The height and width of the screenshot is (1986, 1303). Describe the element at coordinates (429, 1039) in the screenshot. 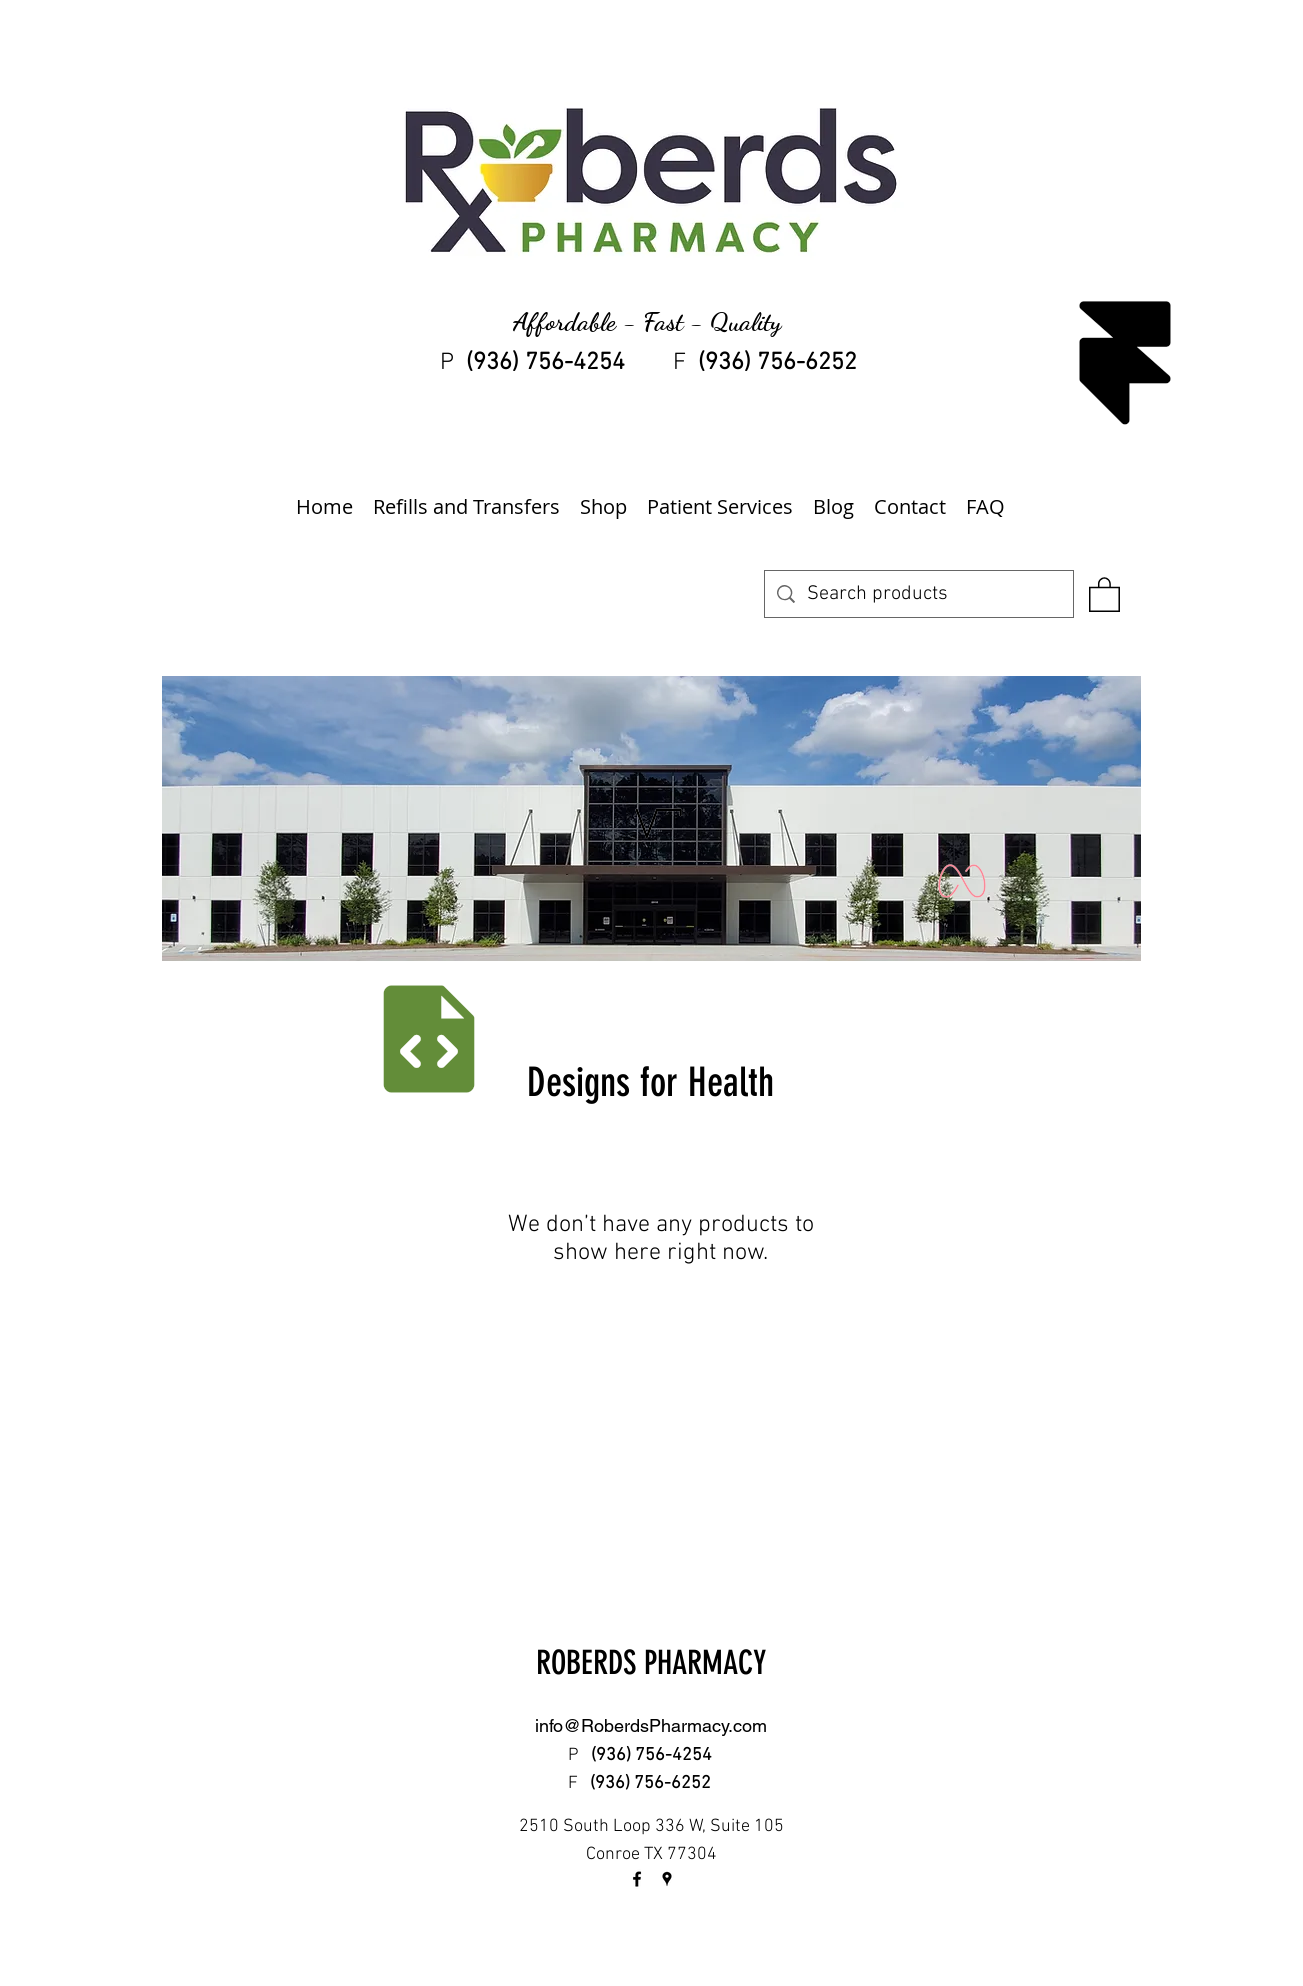

I see `view source code file` at that location.